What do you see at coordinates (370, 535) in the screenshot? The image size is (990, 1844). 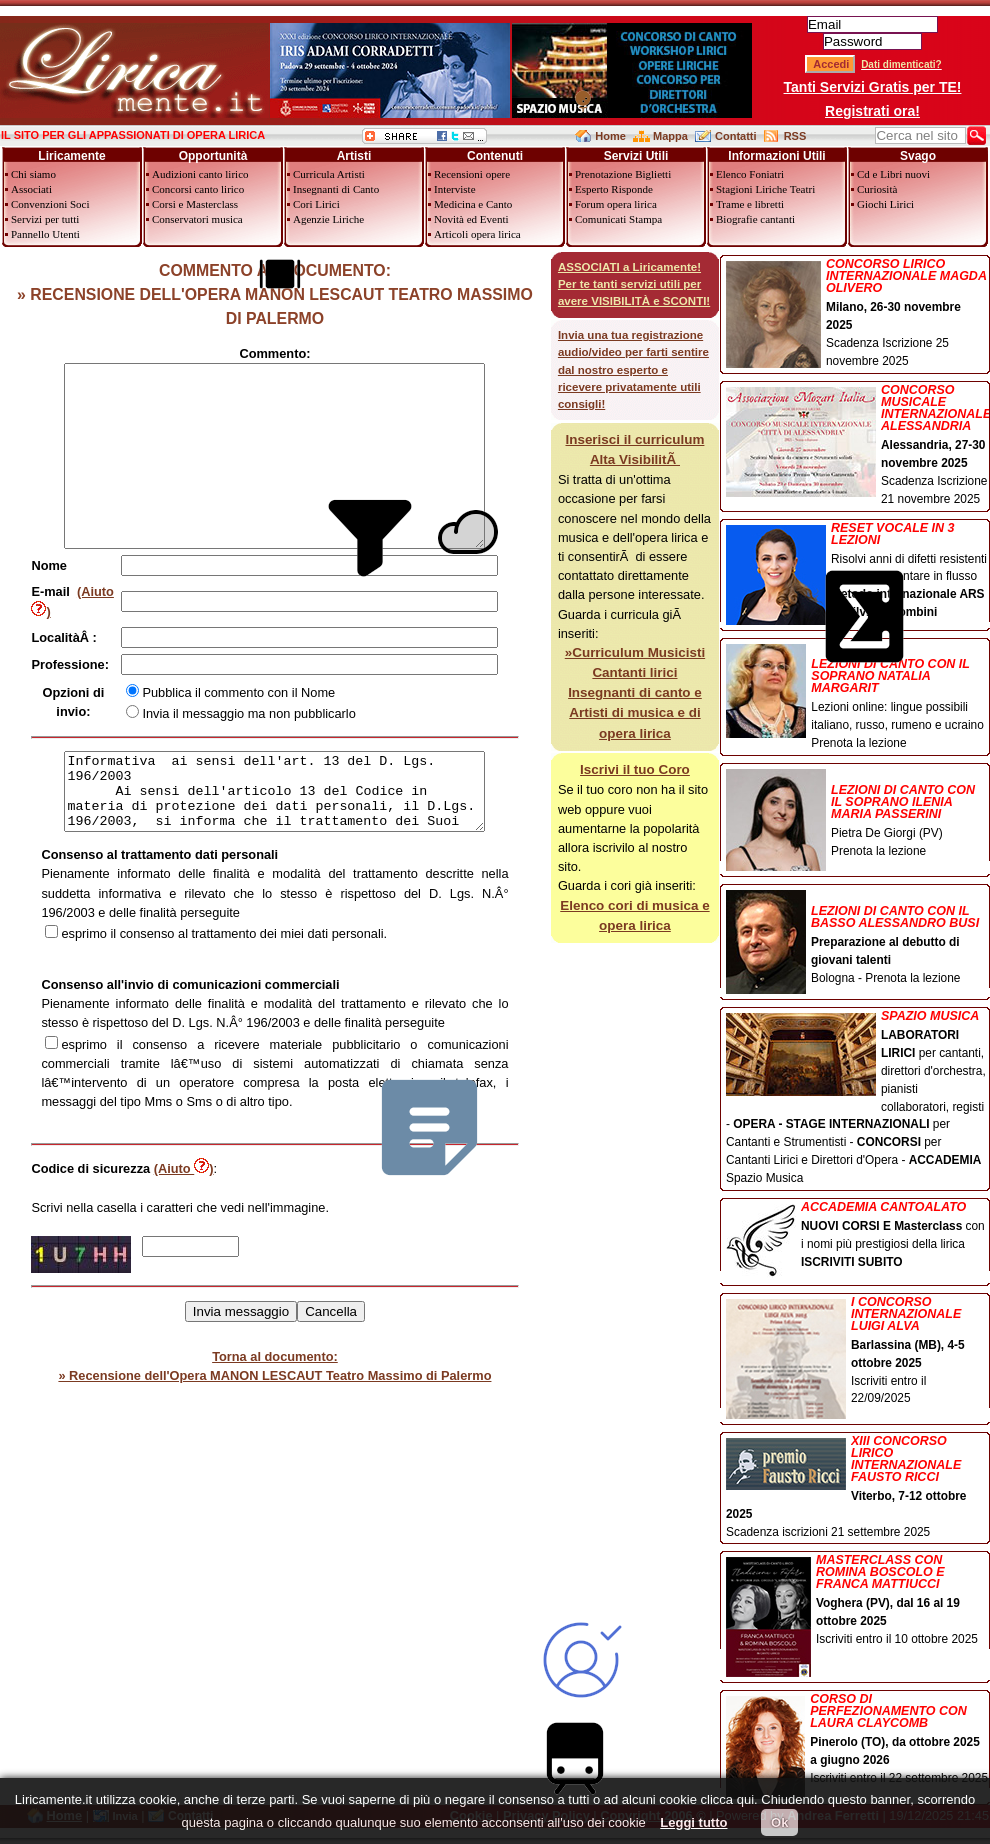 I see `filter or sort content` at bounding box center [370, 535].